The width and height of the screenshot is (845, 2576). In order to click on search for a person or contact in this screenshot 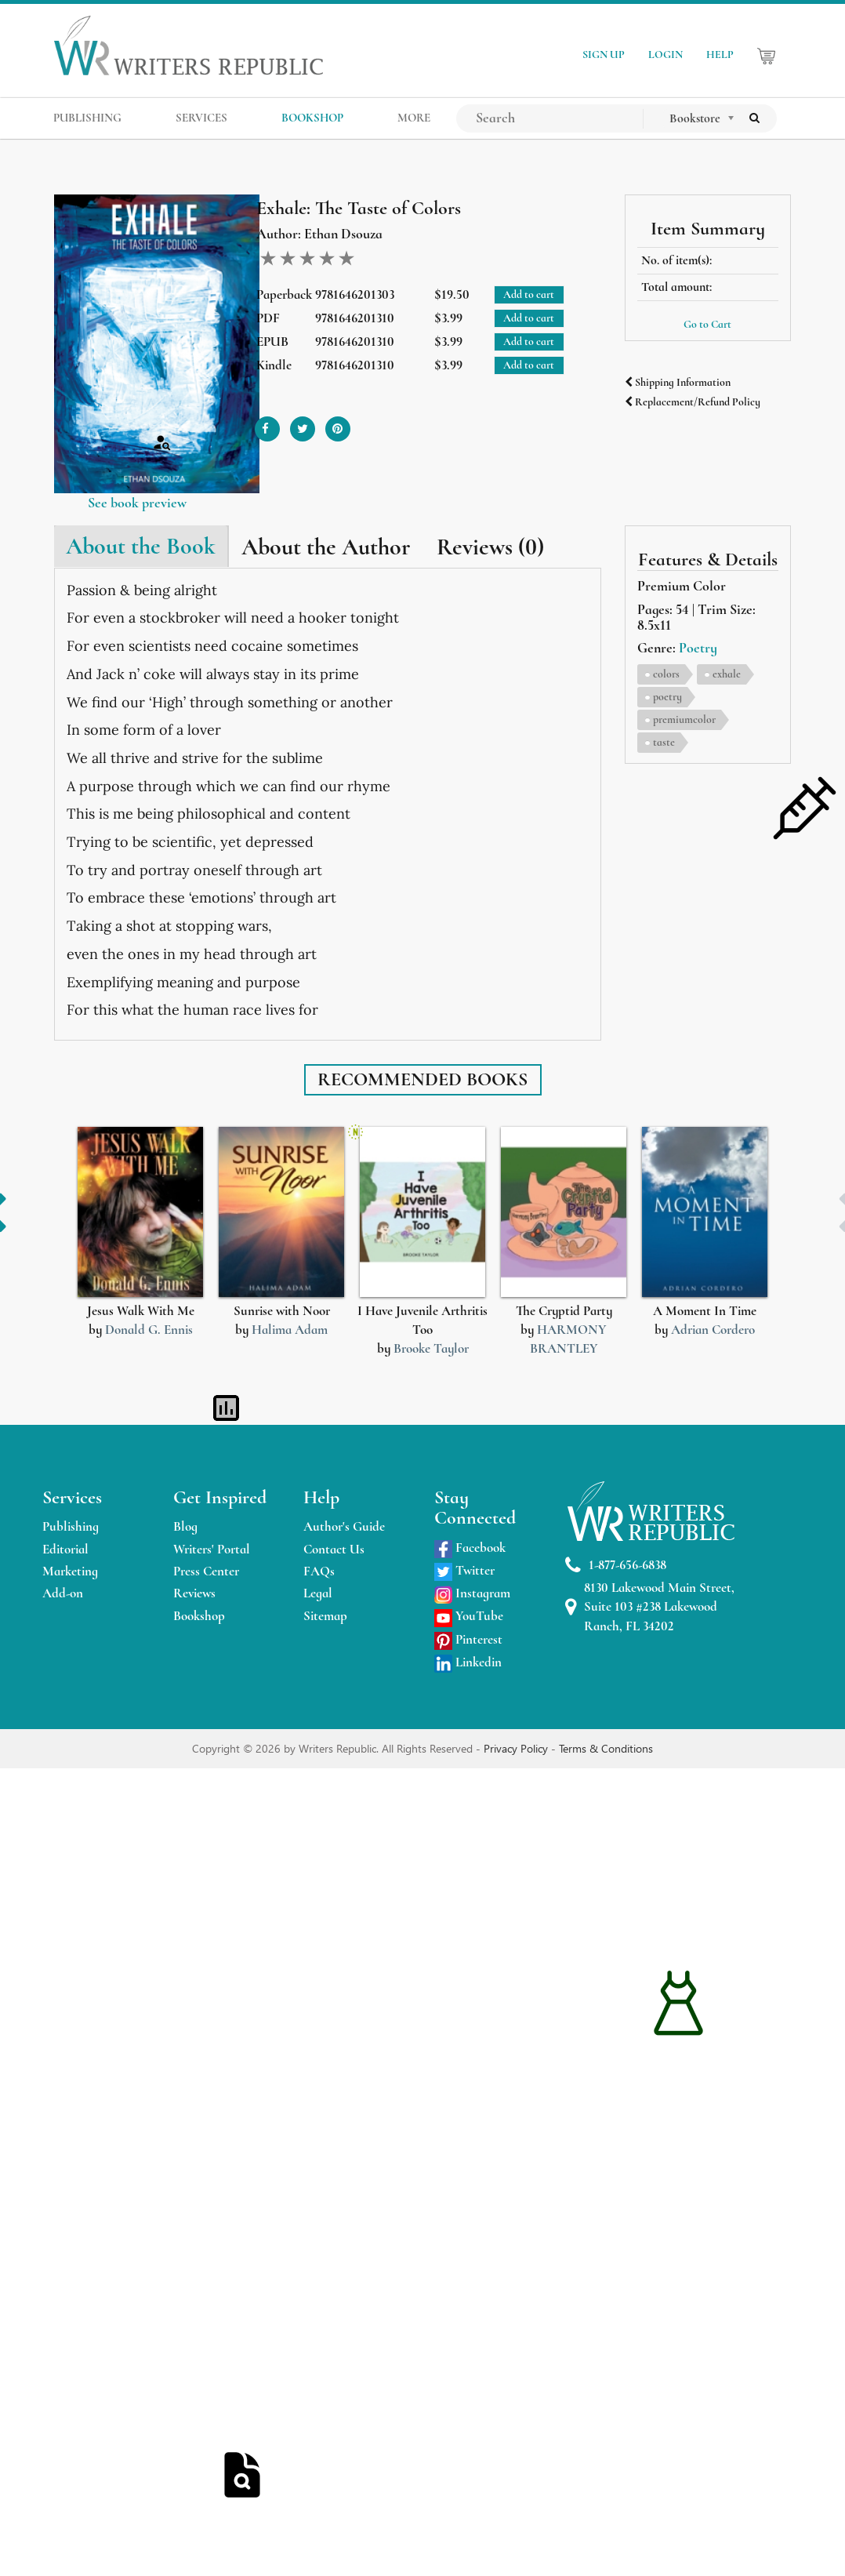, I will do `click(162, 442)`.